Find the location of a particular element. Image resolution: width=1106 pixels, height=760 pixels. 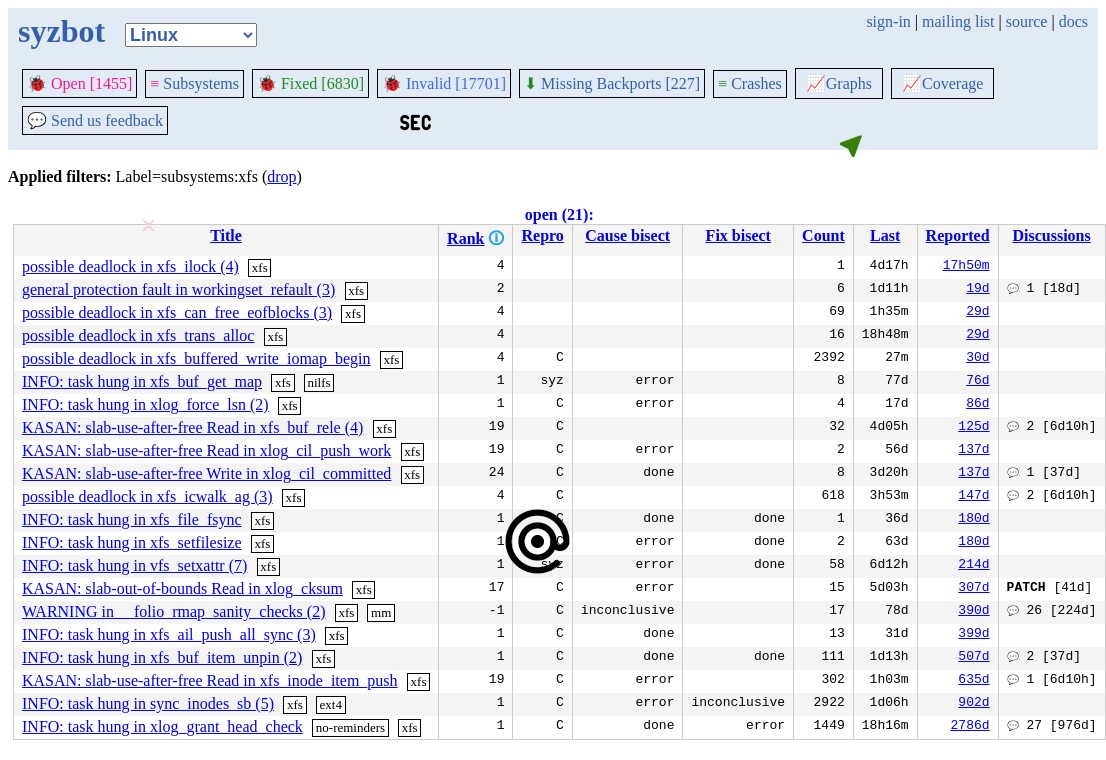

secant function in a math or calculator app is located at coordinates (415, 122).